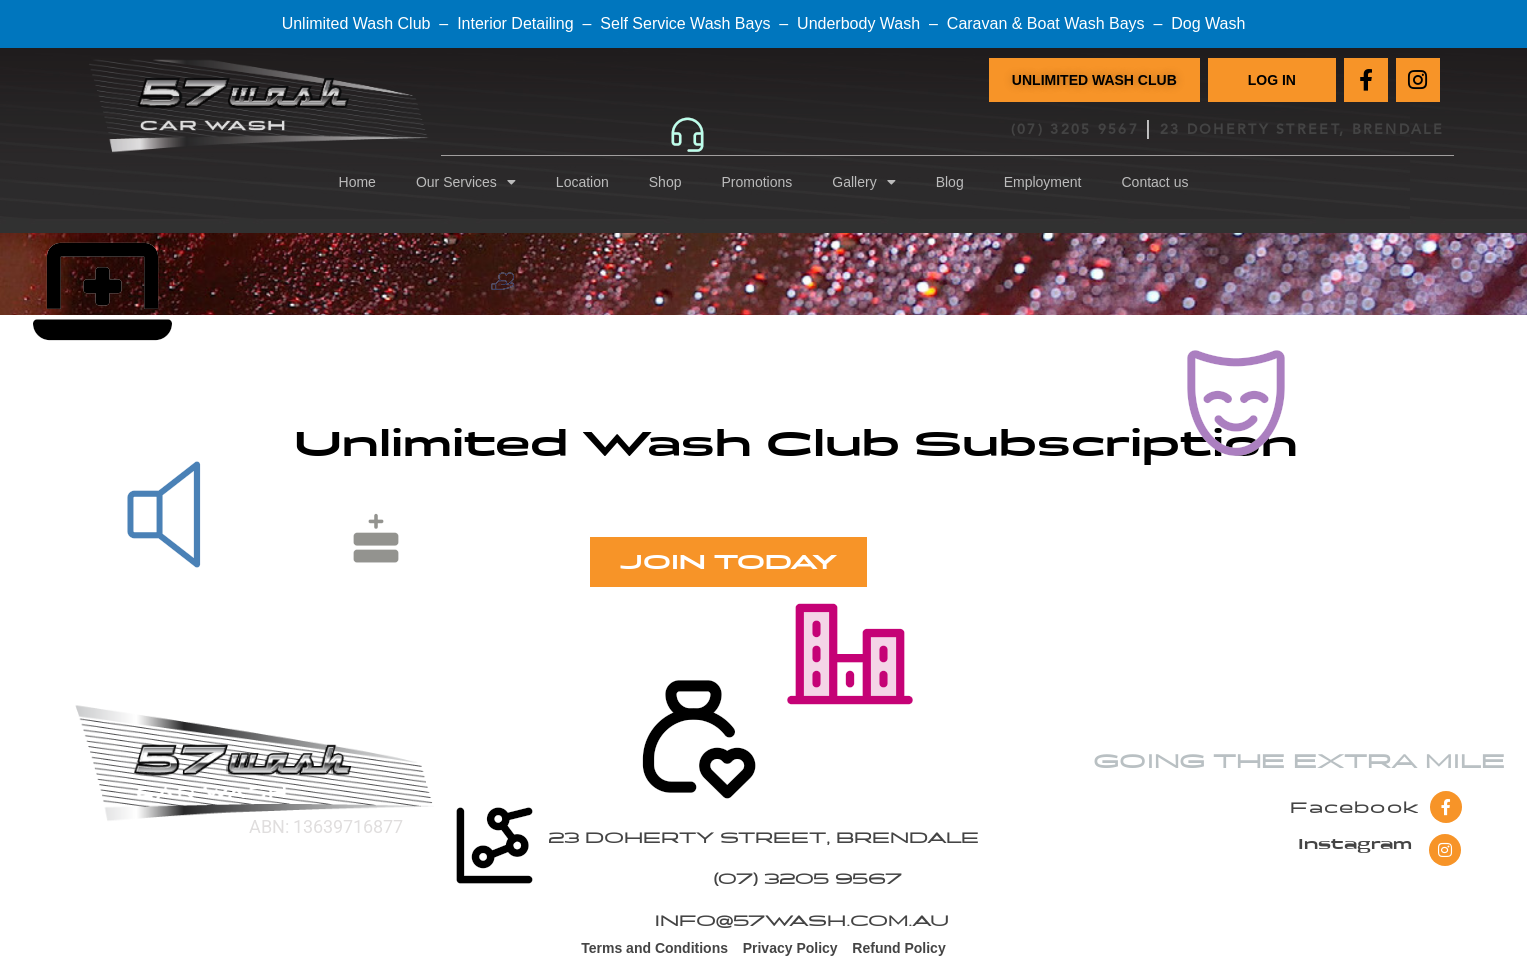 The image size is (1527, 965). I want to click on mute audio or sound disabled, so click(184, 514).